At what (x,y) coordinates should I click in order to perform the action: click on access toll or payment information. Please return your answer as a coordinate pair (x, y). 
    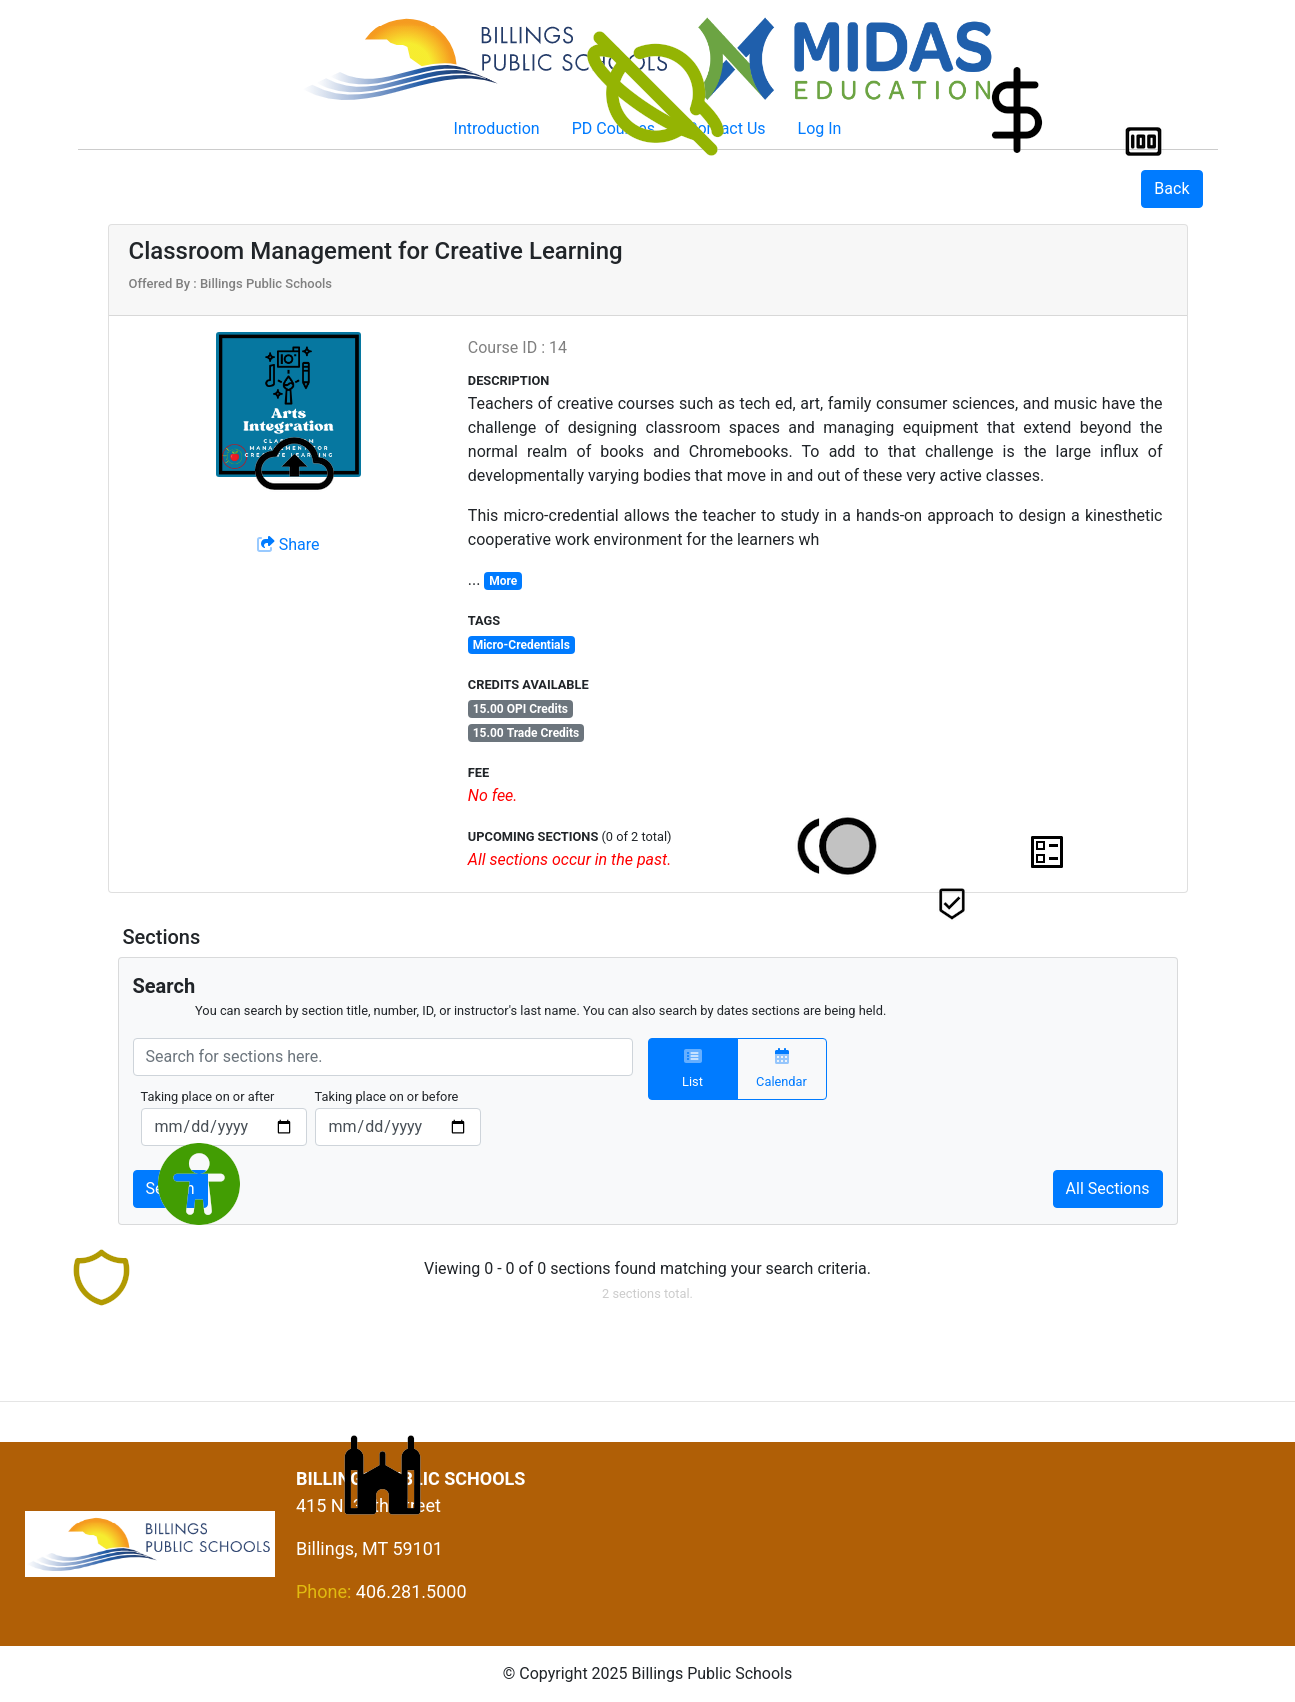
    Looking at the image, I should click on (837, 846).